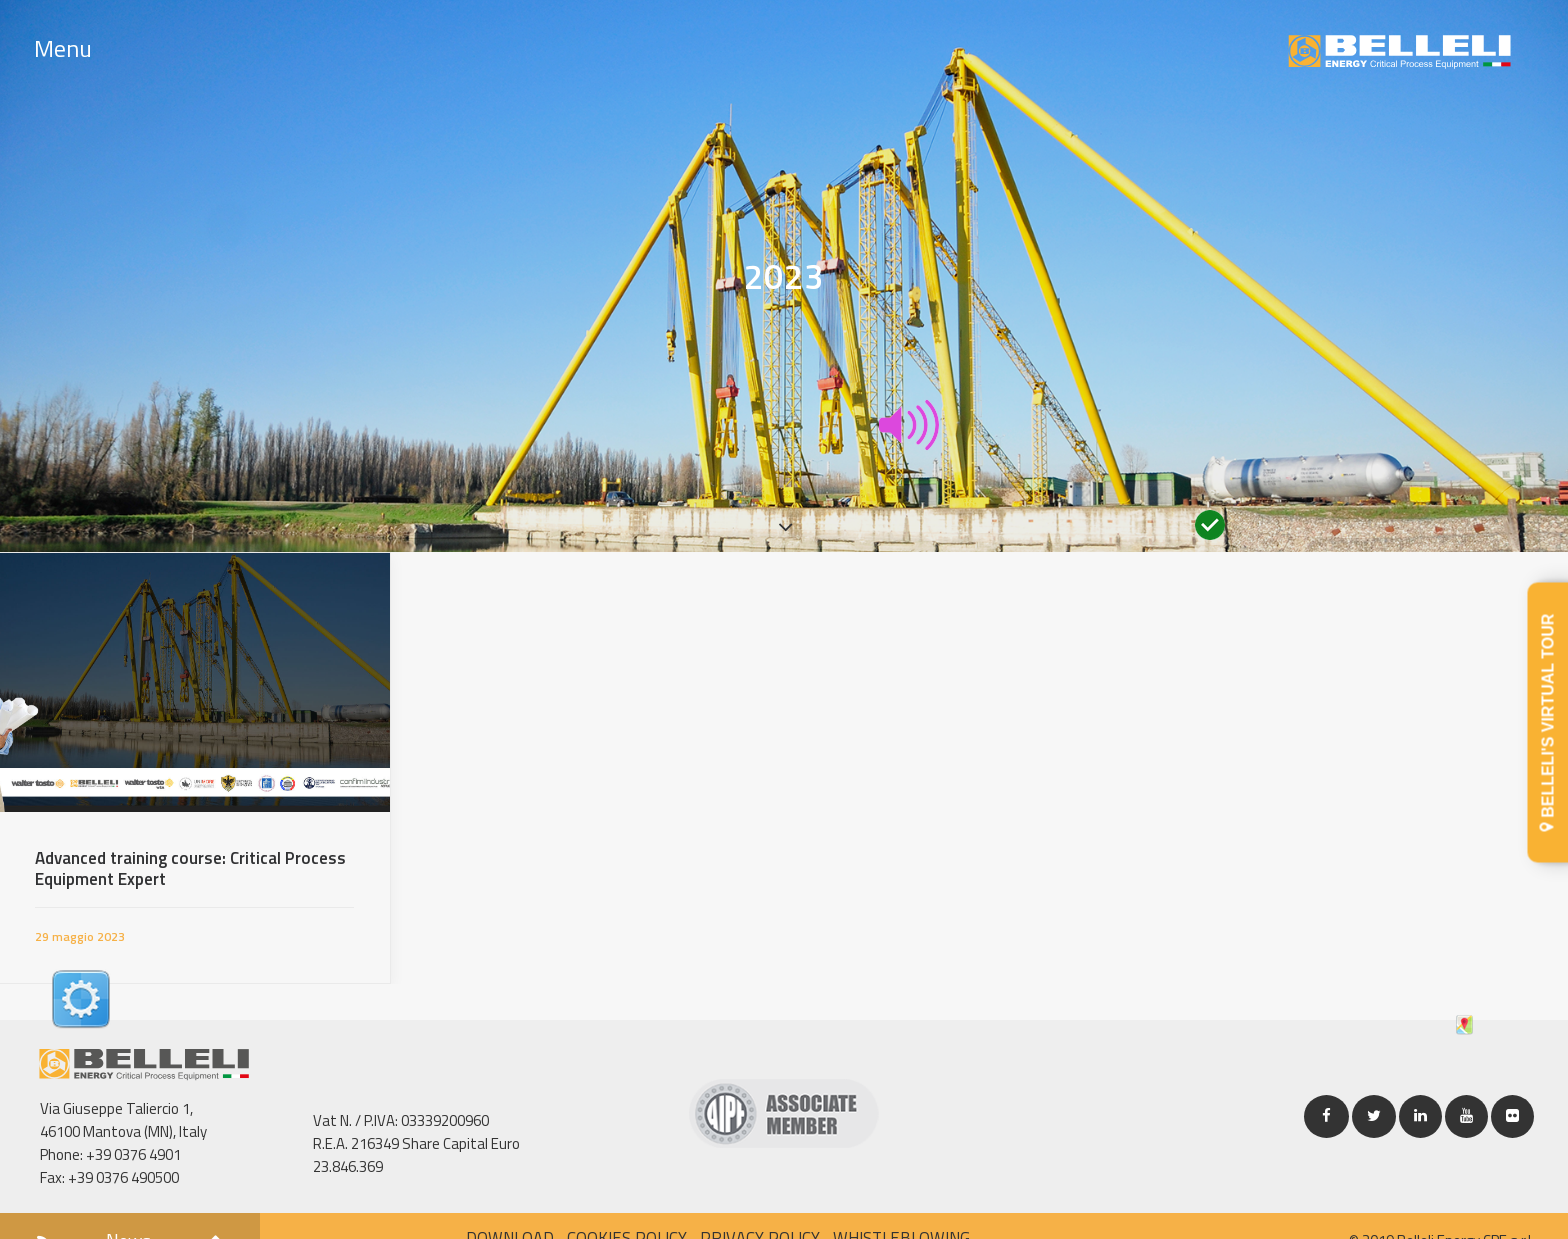  What do you see at coordinates (1210, 525) in the screenshot?
I see `indicates a selected or checked item` at bounding box center [1210, 525].